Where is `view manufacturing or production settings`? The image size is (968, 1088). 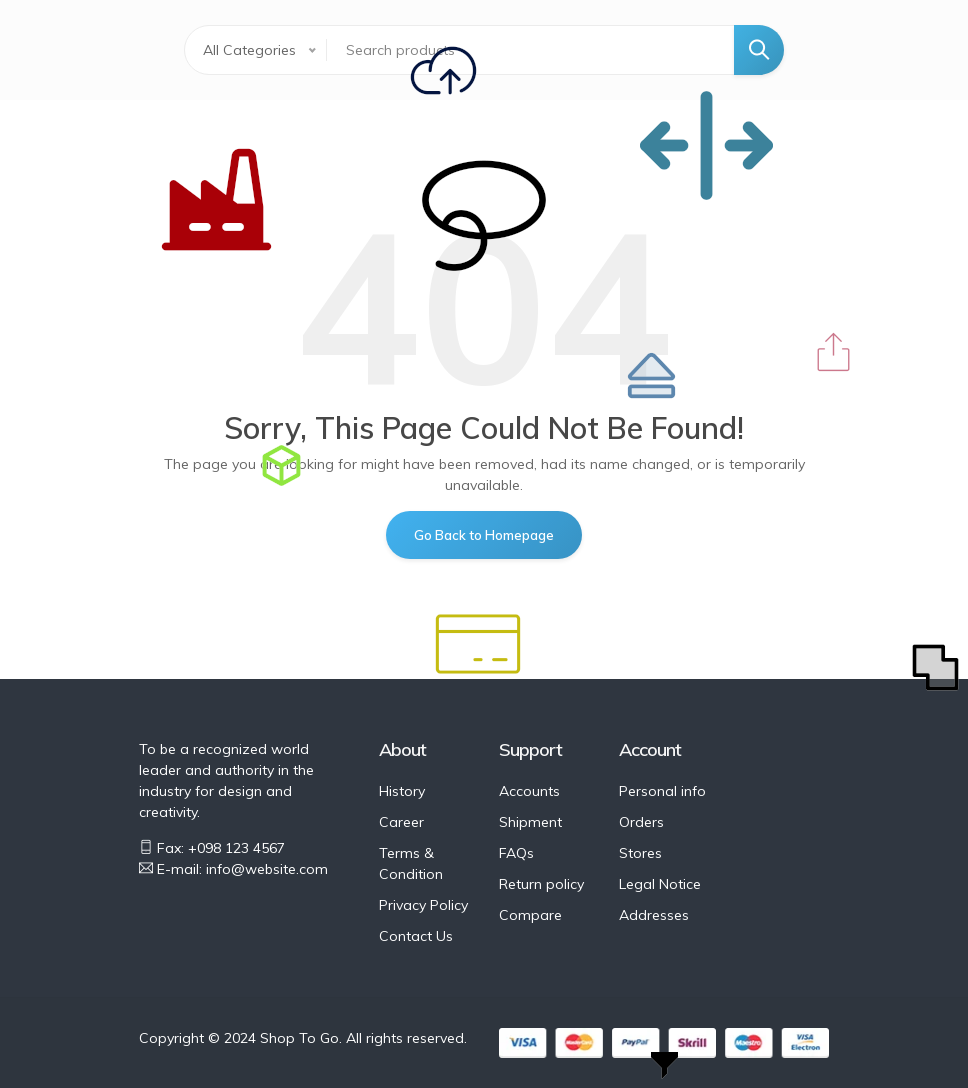
view manufacturing or production settings is located at coordinates (216, 203).